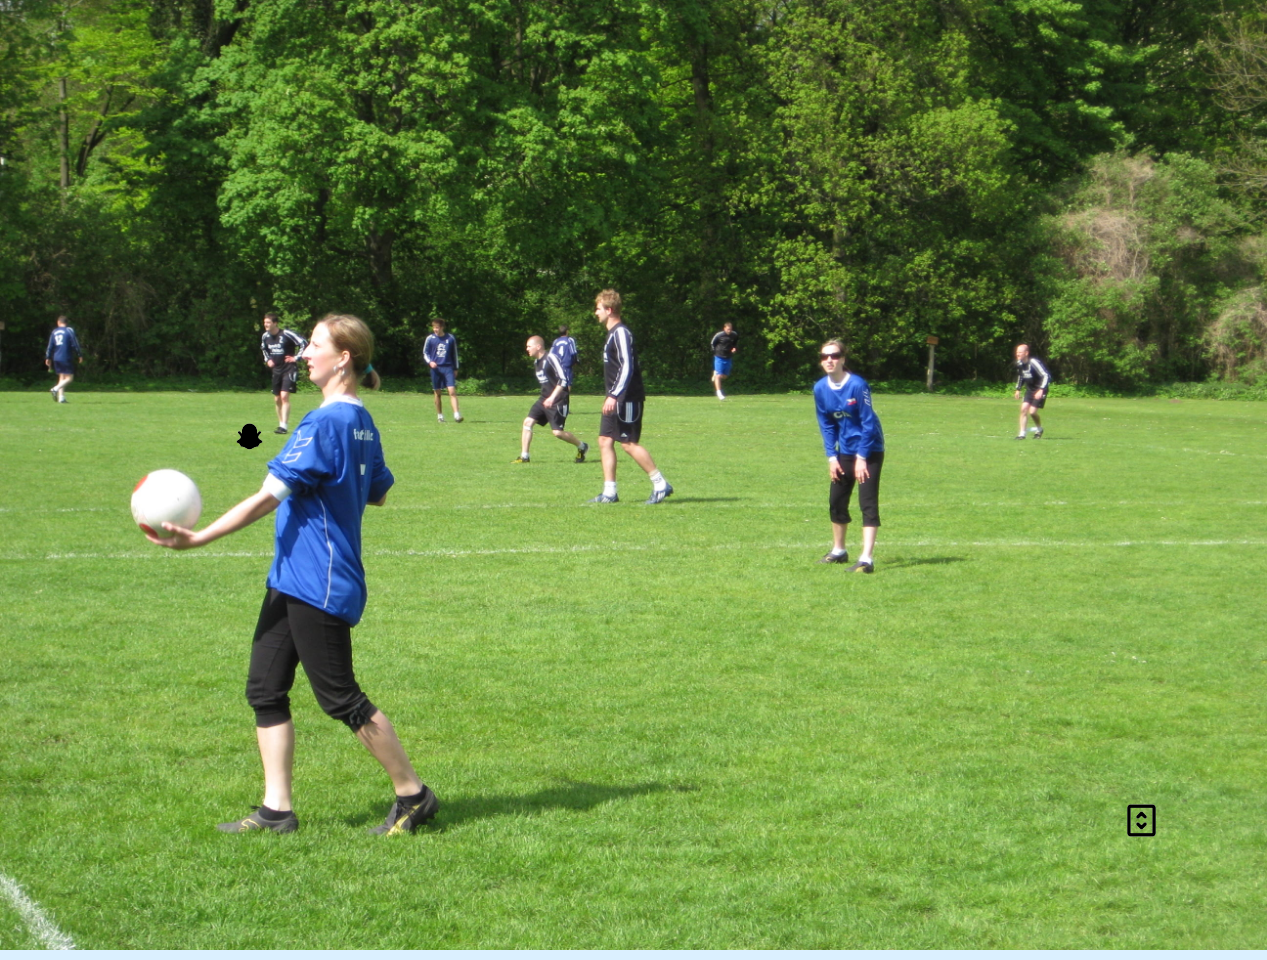 The image size is (1267, 960). I want to click on access elevator controls or floor selection, so click(1141, 820).